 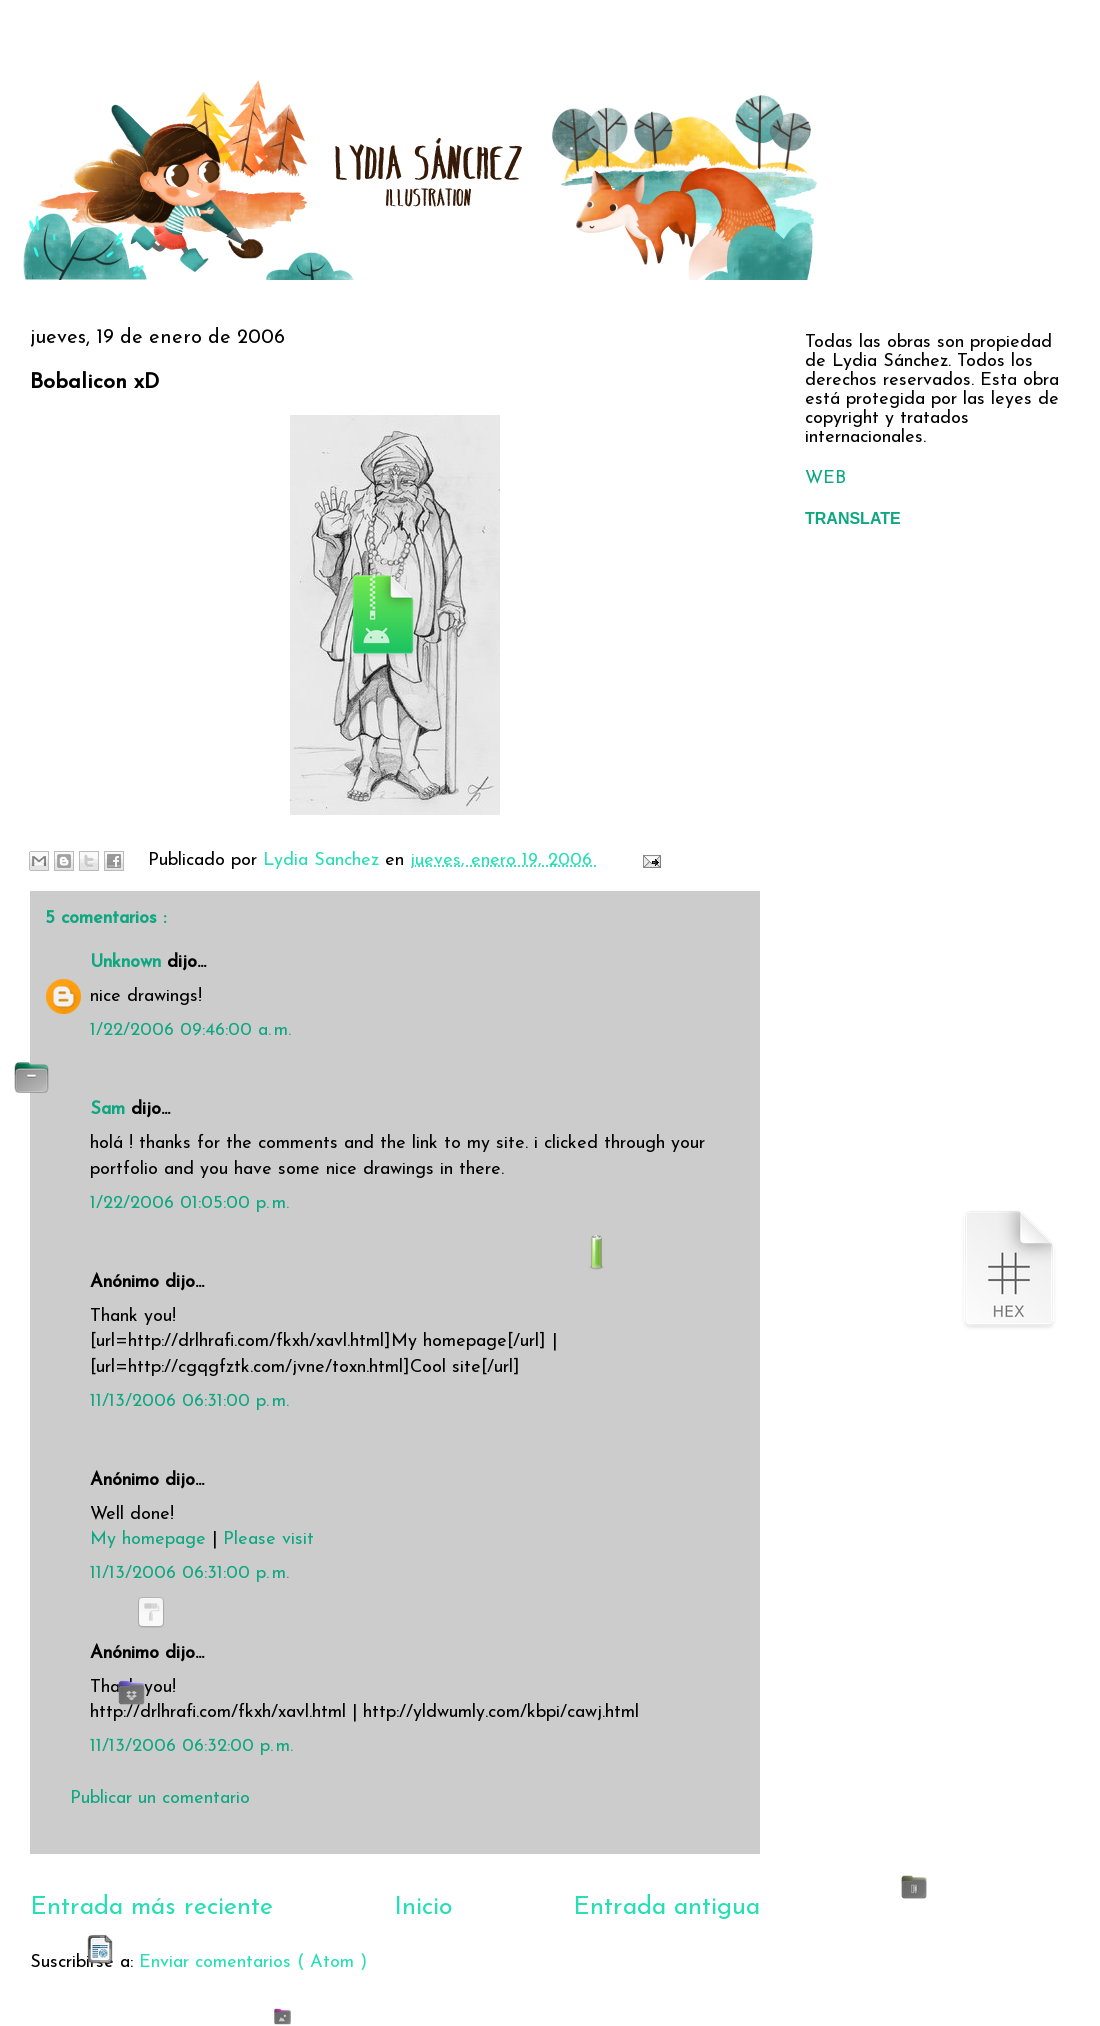 I want to click on access folder containing document templates, so click(x=914, y=1887).